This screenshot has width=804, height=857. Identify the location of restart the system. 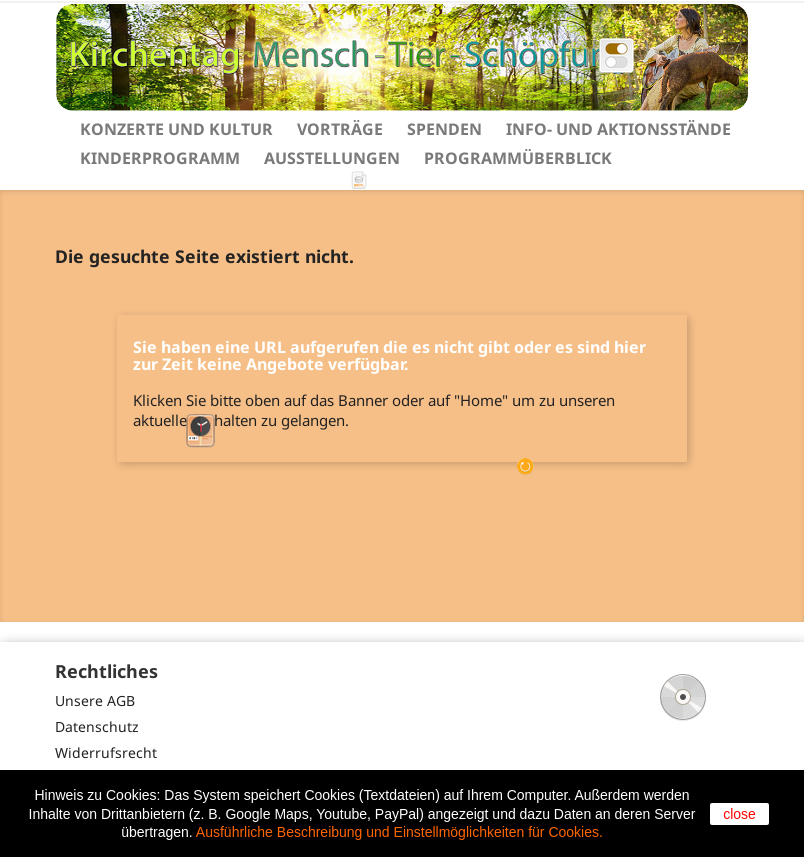
(525, 466).